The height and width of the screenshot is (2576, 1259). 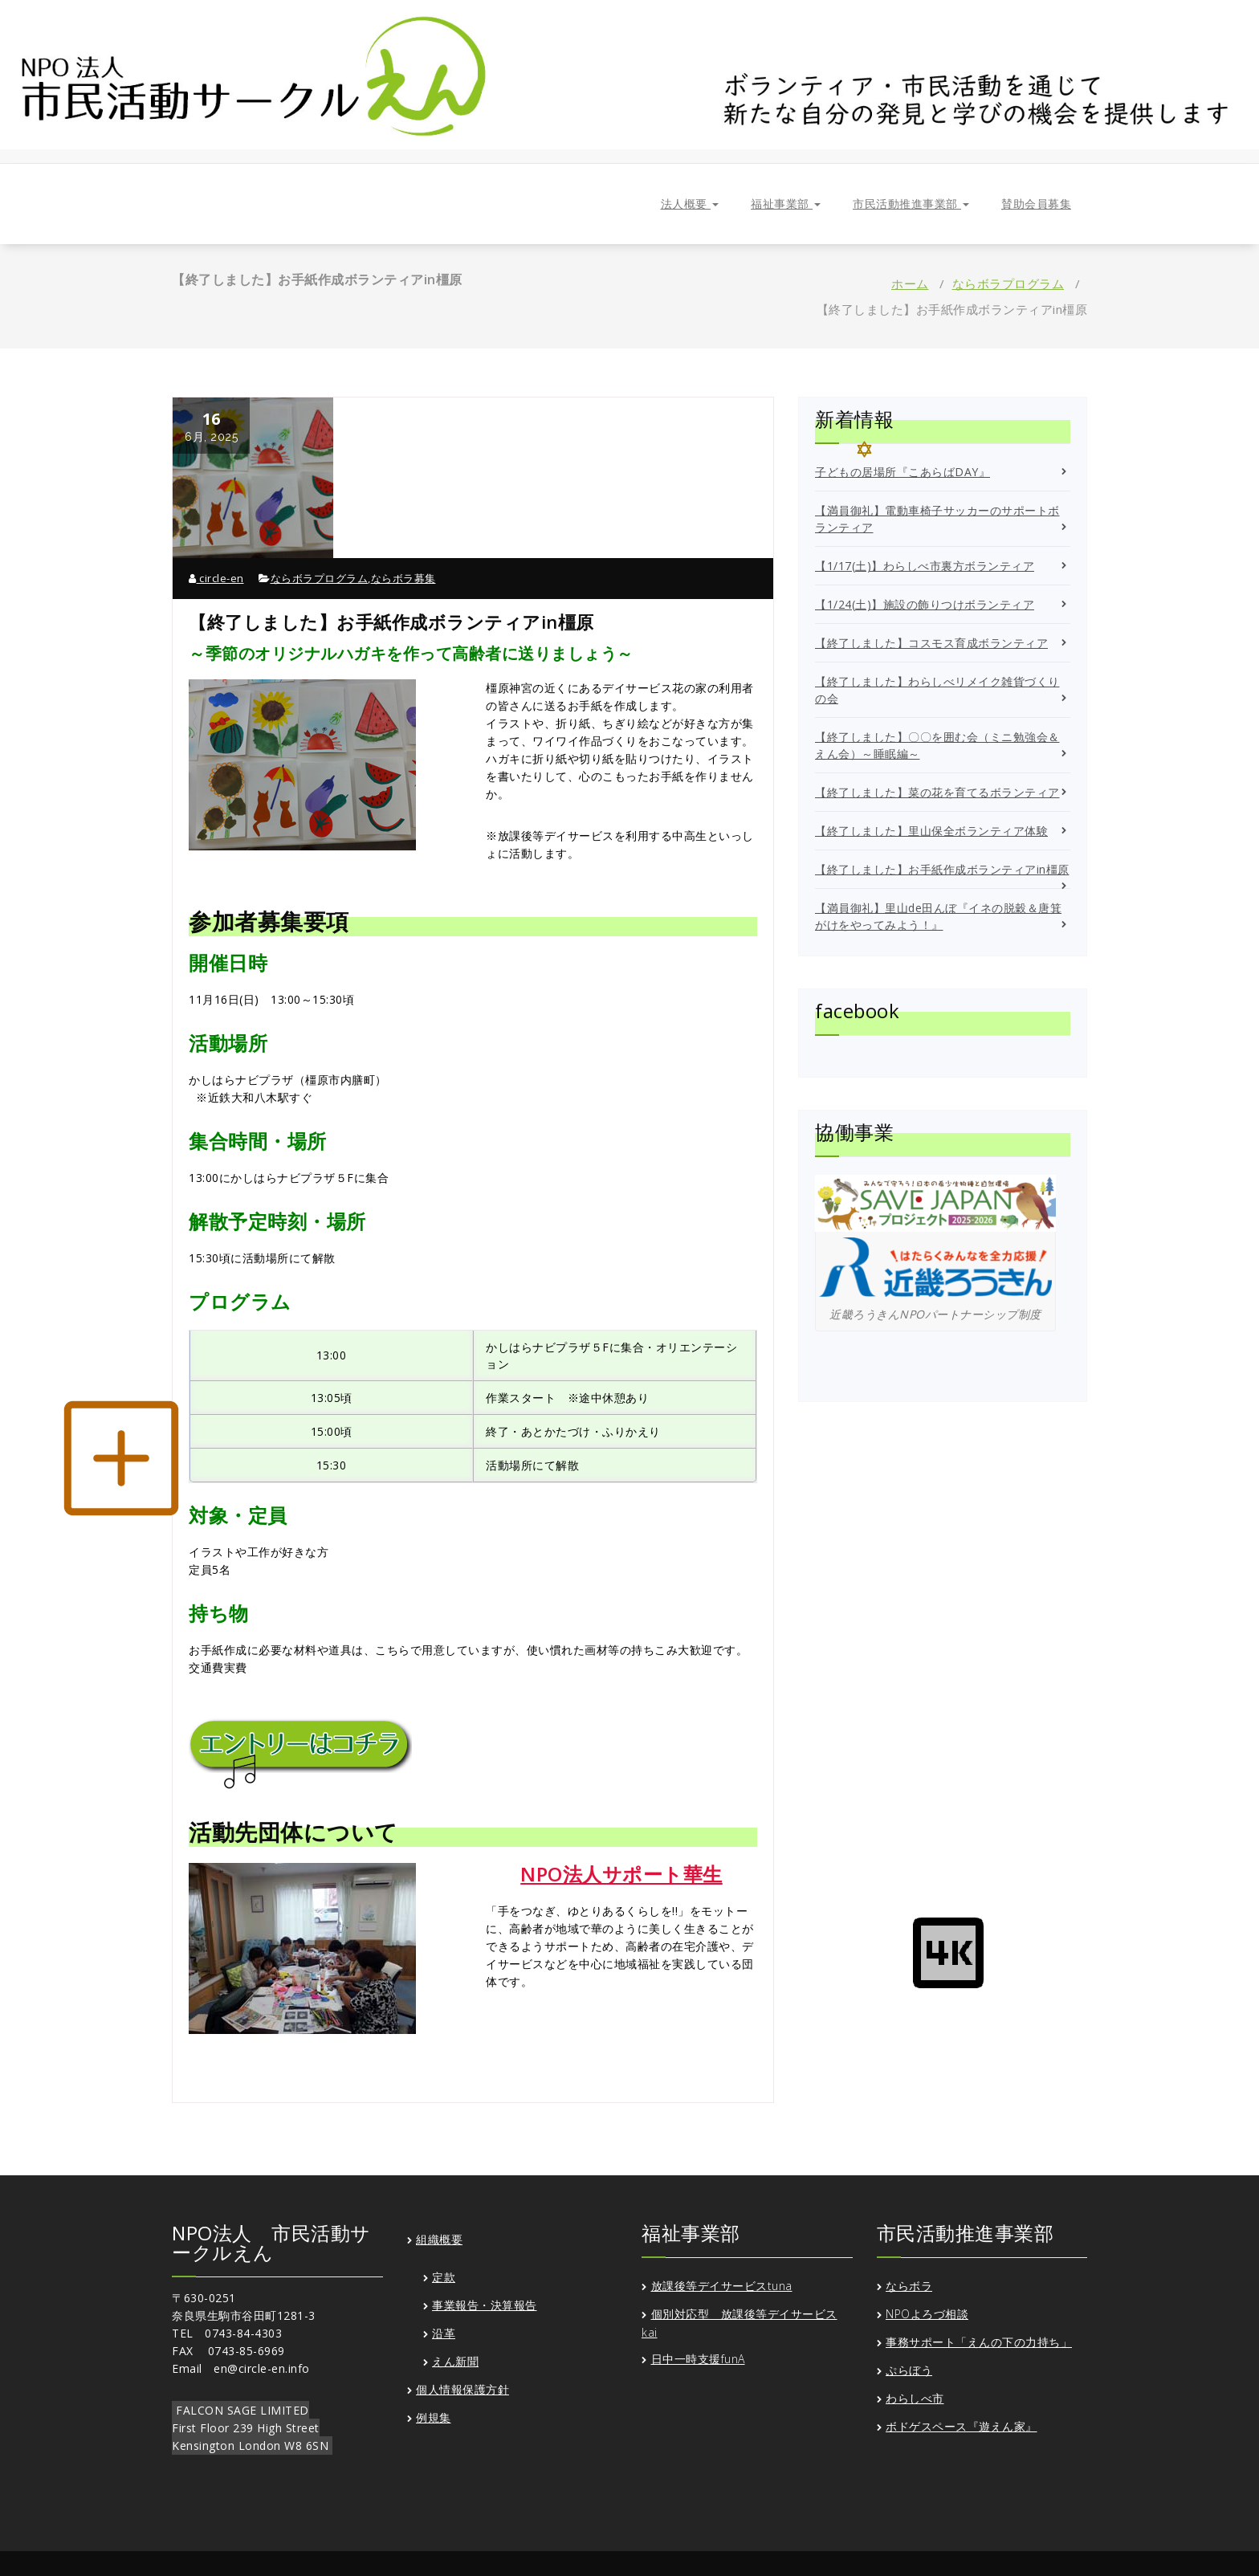 What do you see at coordinates (864, 449) in the screenshot?
I see `indicates jewish religious content or services` at bounding box center [864, 449].